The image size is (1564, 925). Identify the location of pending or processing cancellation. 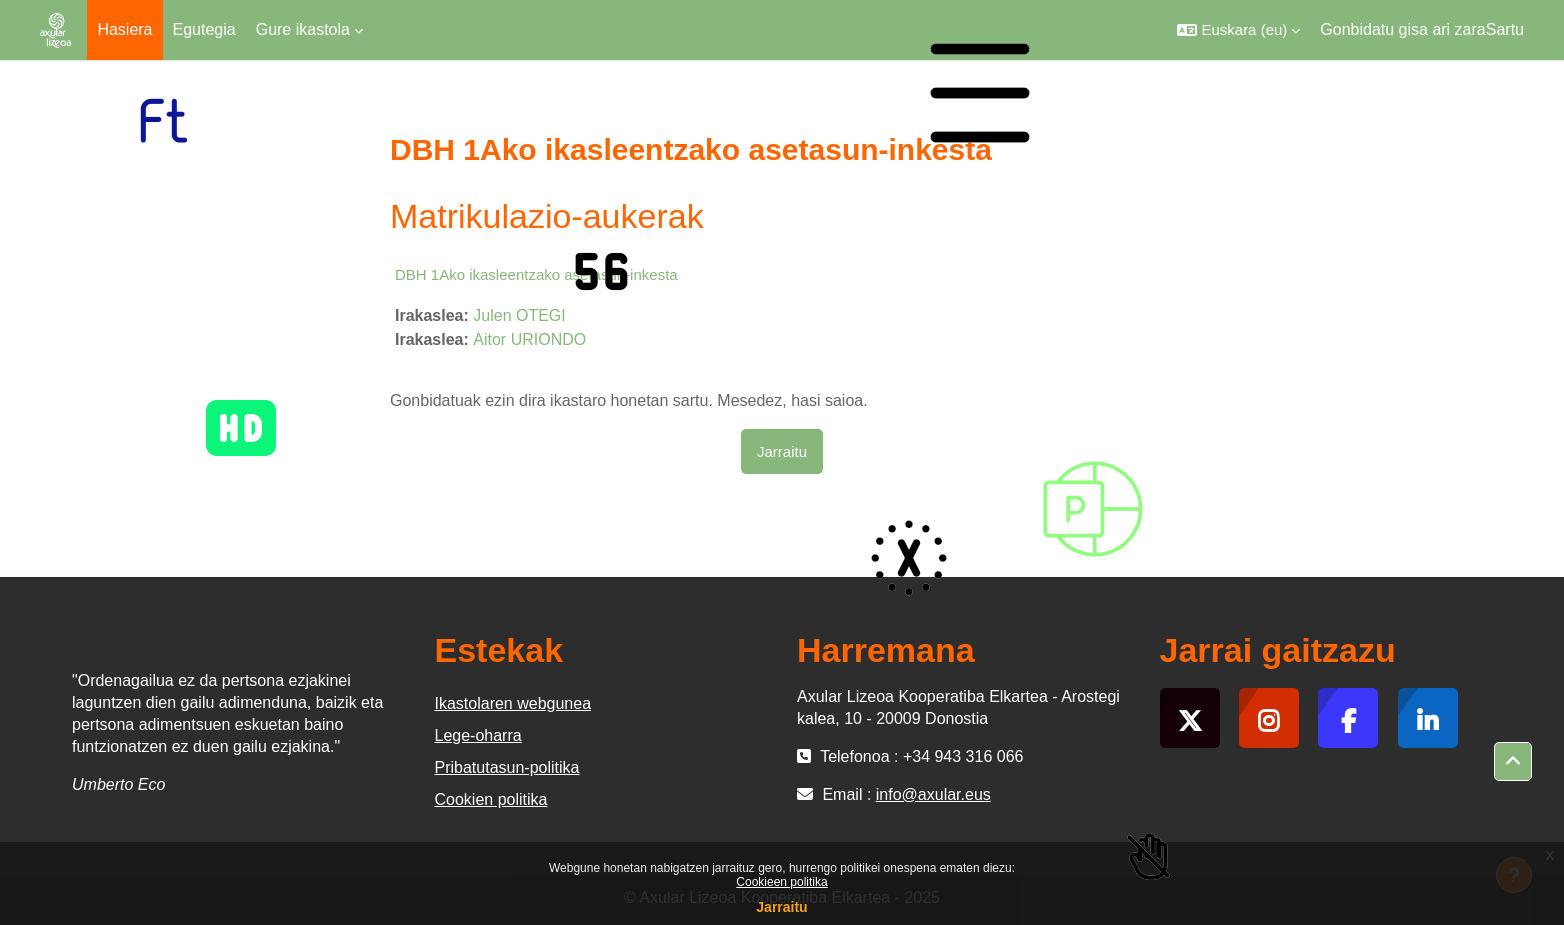
(909, 558).